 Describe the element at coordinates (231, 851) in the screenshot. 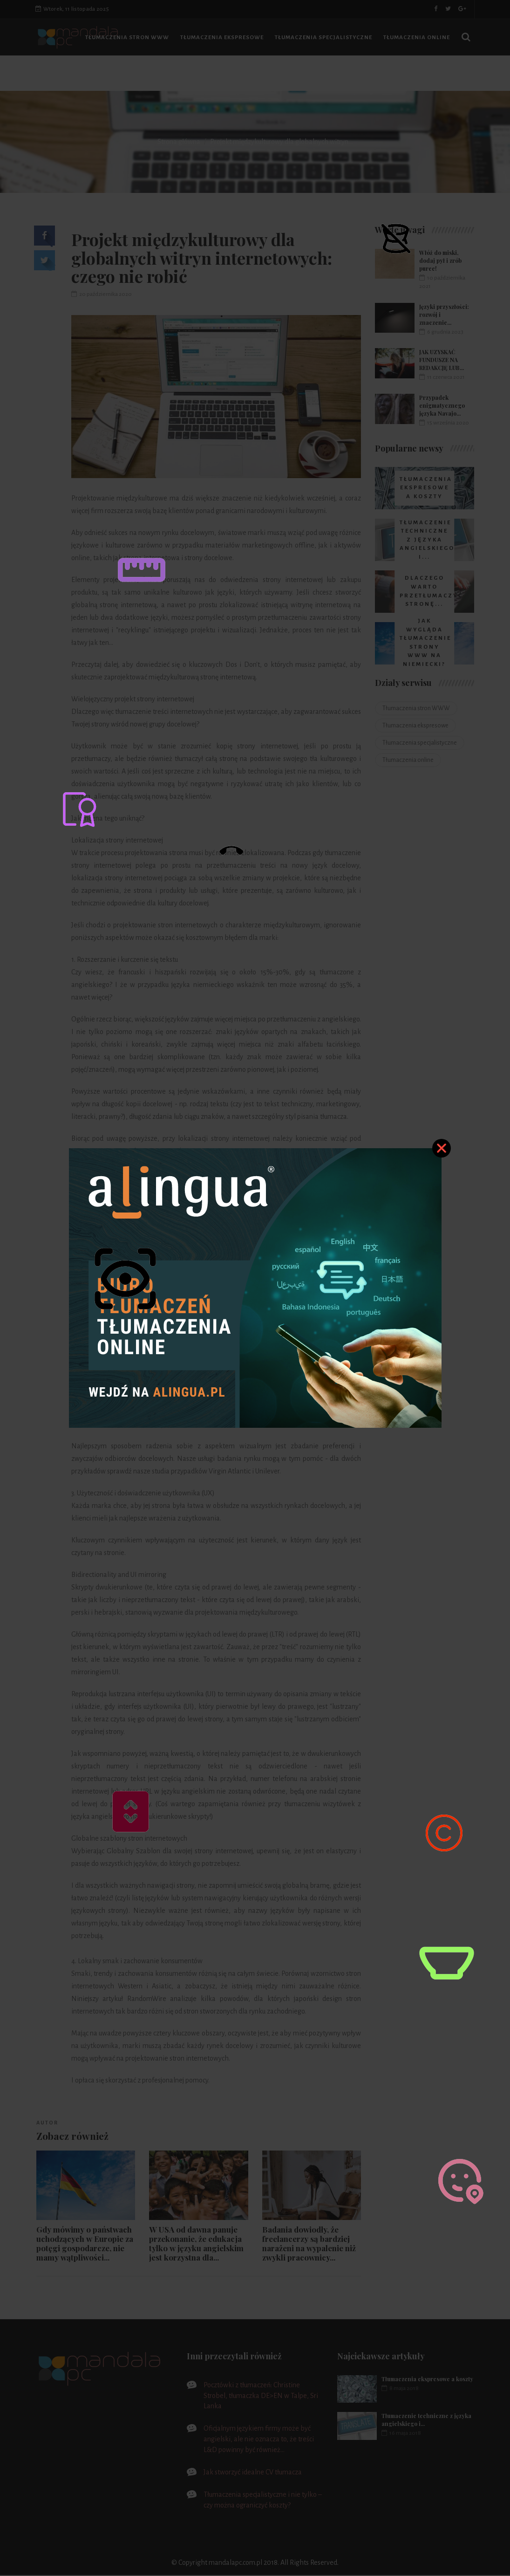

I see `end the current phone call` at that location.